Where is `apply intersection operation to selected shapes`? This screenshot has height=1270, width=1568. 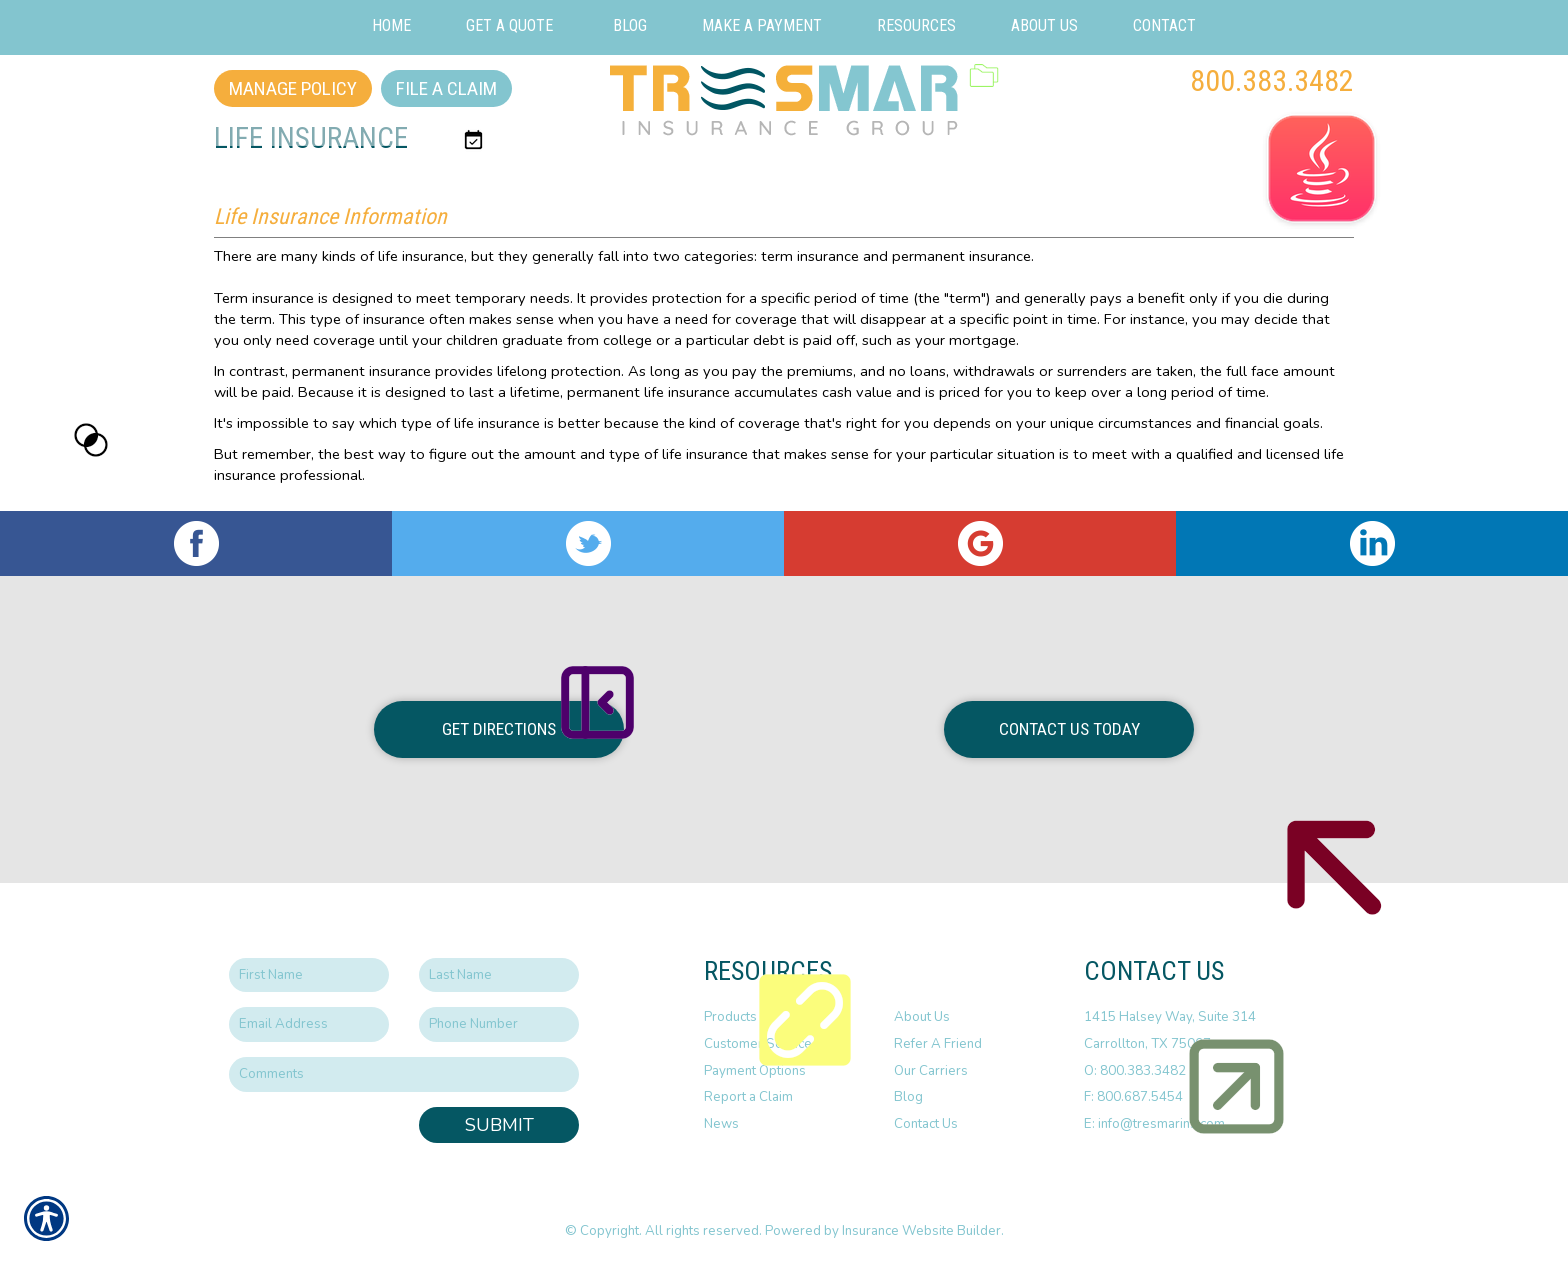
apply intersection operation to selected shapes is located at coordinates (91, 440).